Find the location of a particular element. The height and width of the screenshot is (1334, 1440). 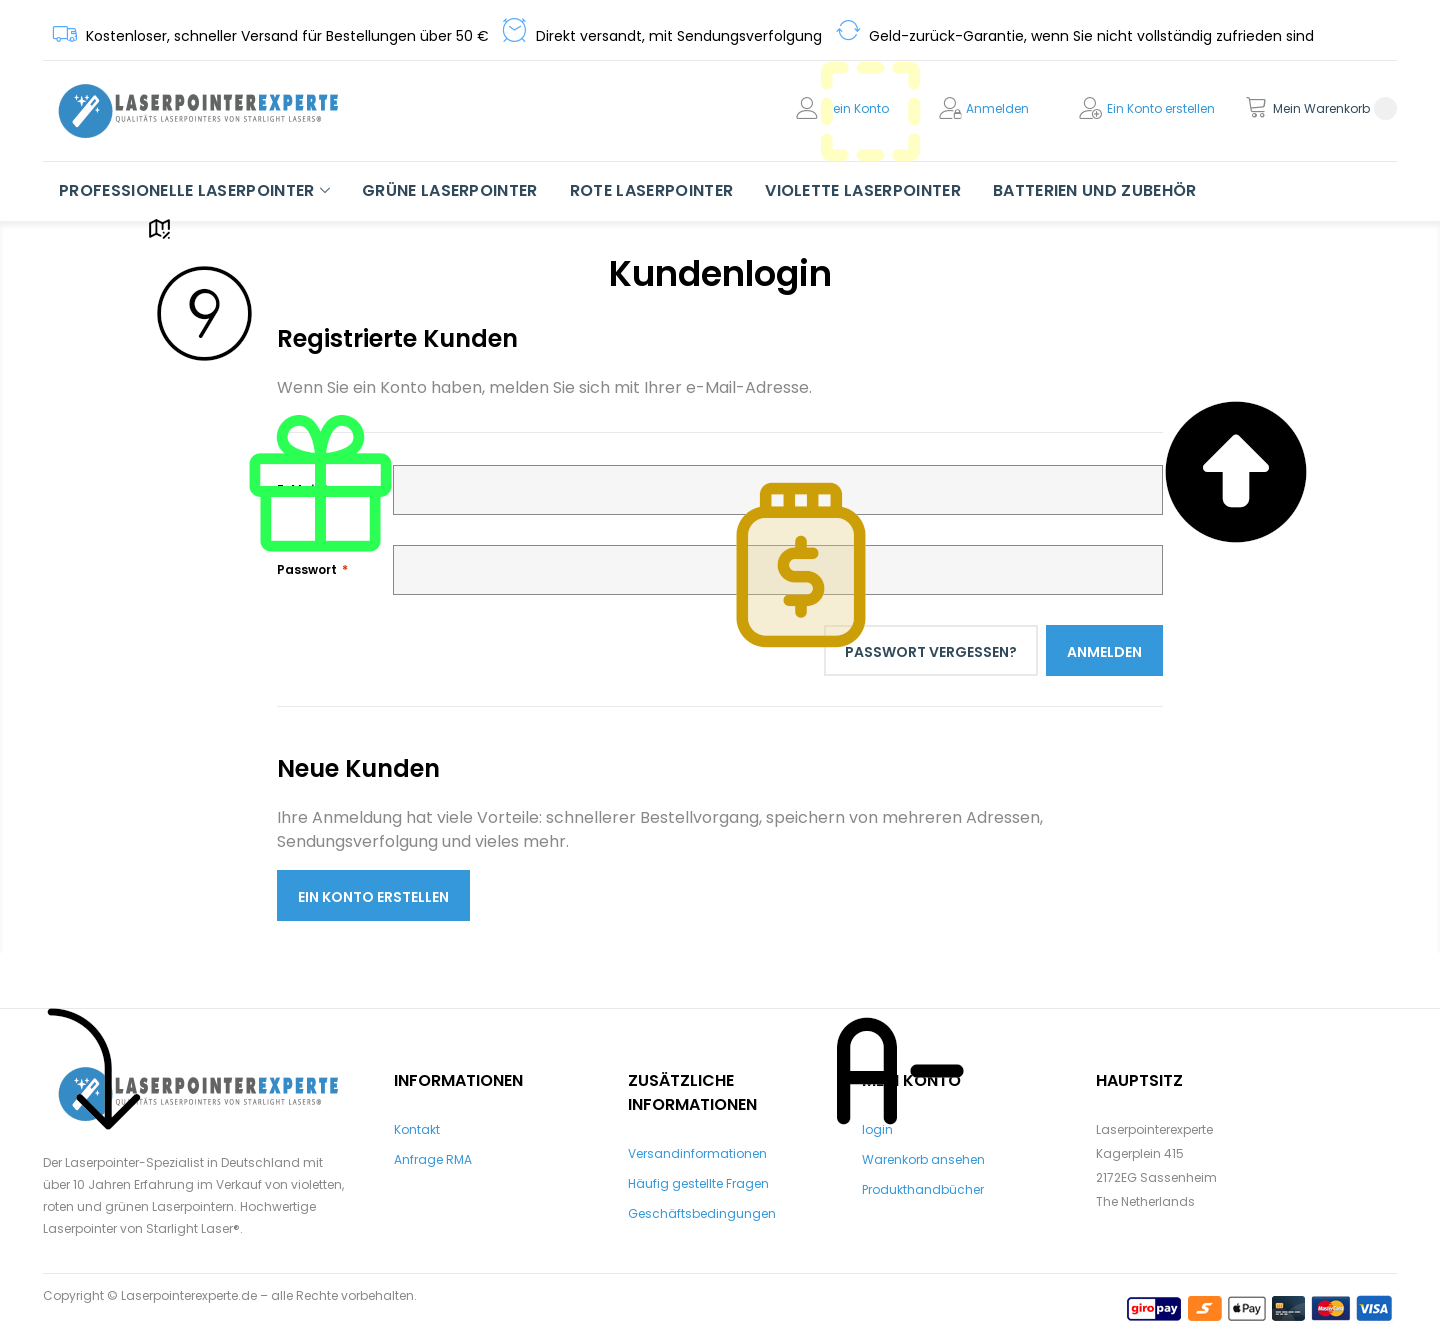

view deals and discounts nearby is located at coordinates (159, 228).